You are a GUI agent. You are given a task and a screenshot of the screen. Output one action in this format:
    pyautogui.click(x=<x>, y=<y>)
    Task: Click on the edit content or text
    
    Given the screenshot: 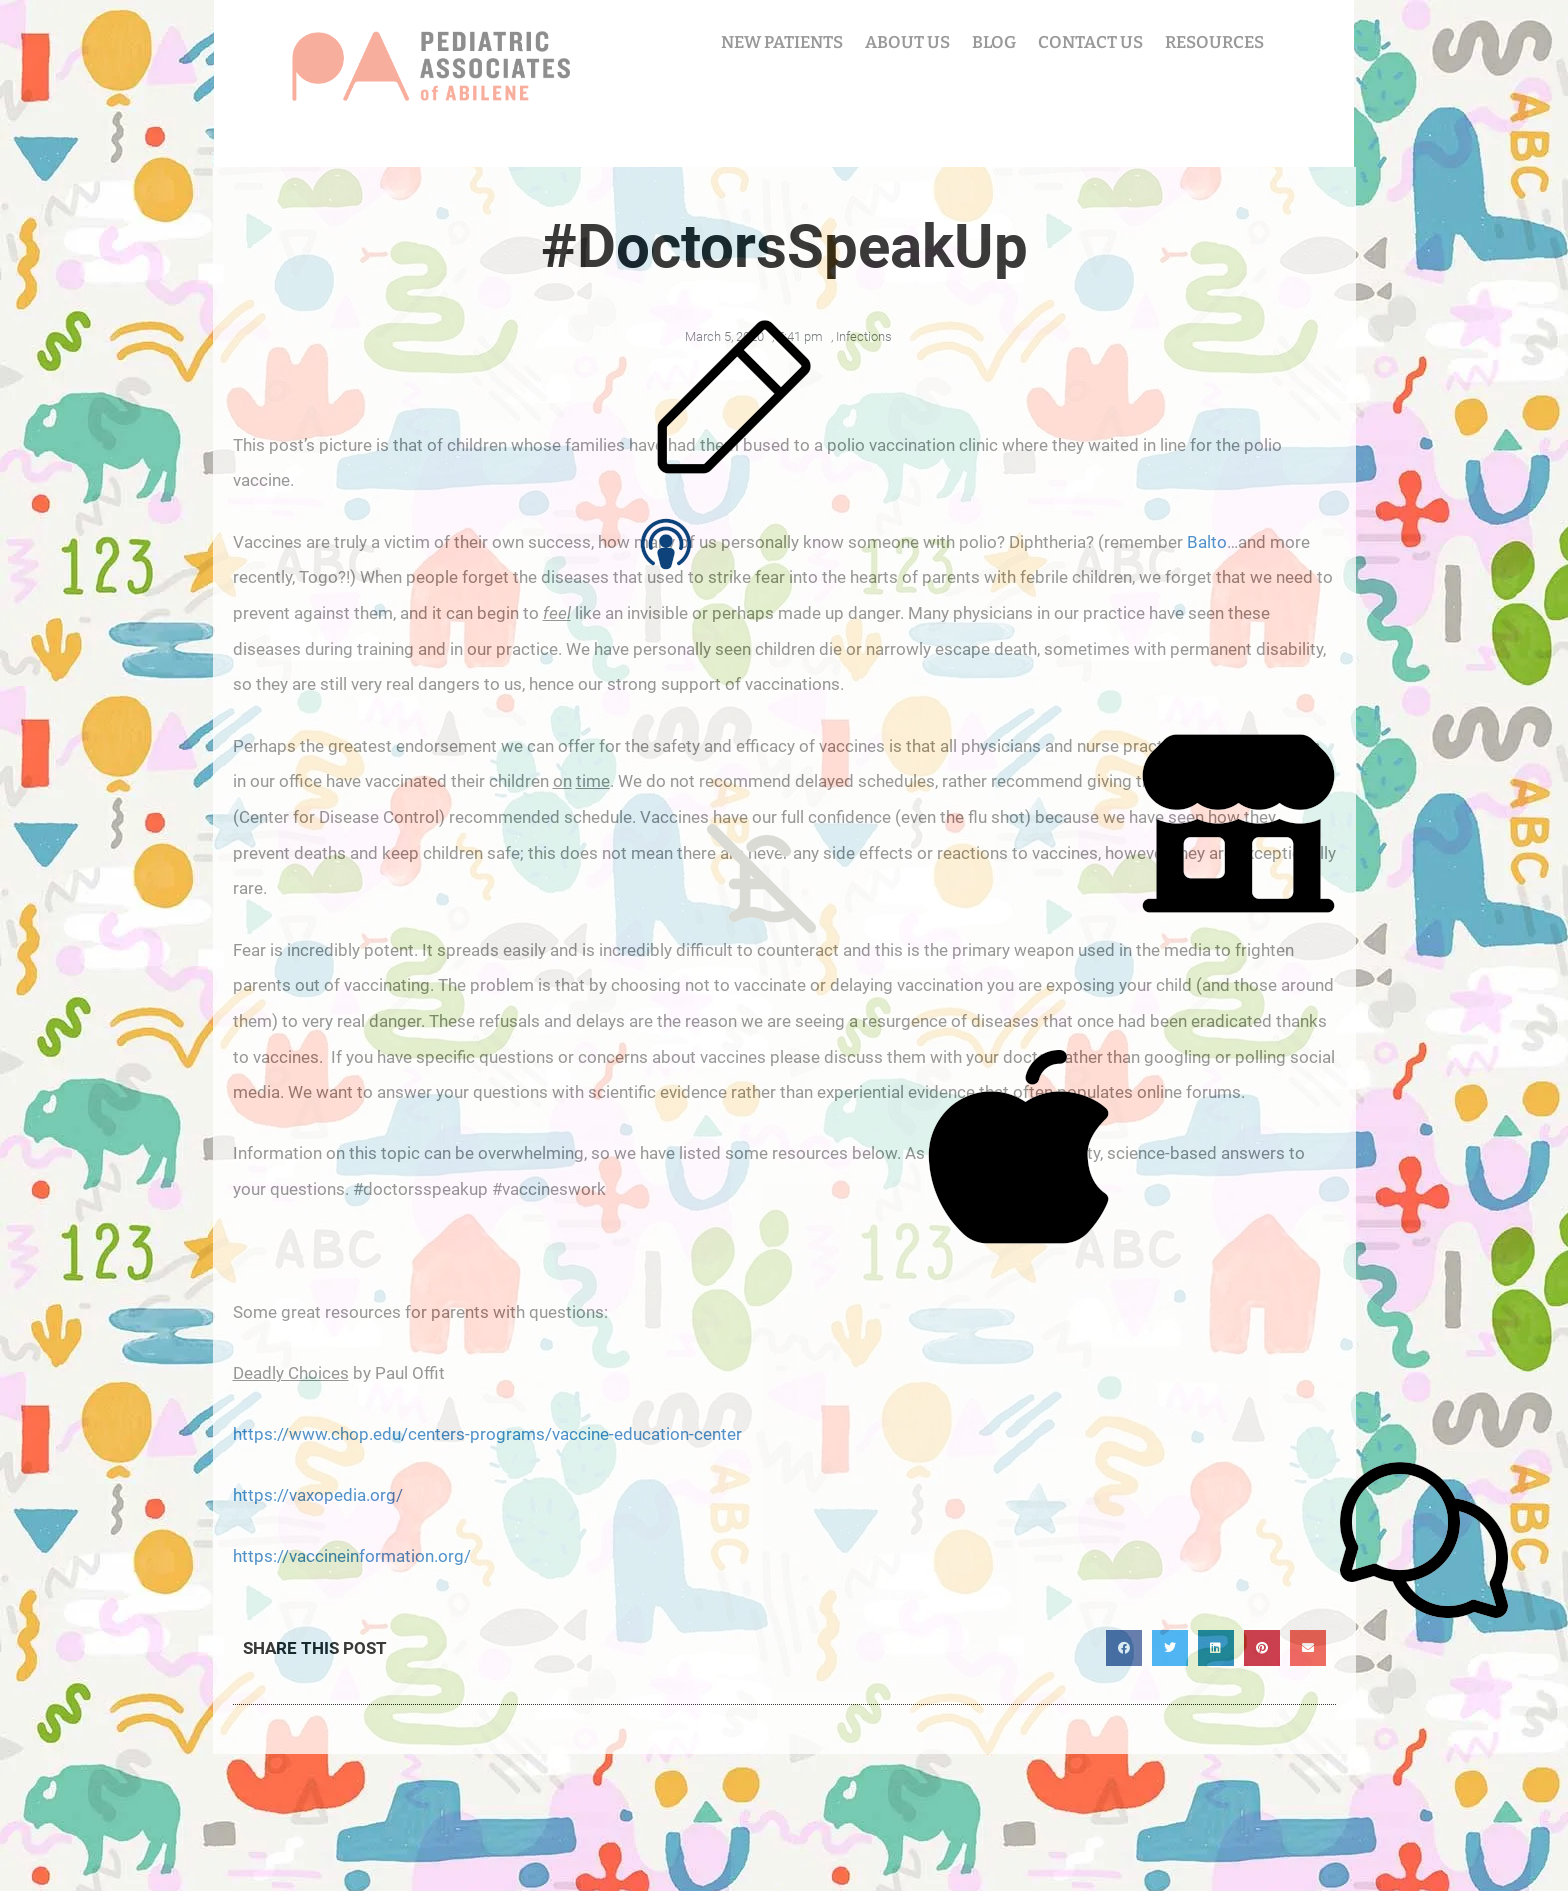 What is the action you would take?
    pyautogui.click(x=731, y=400)
    